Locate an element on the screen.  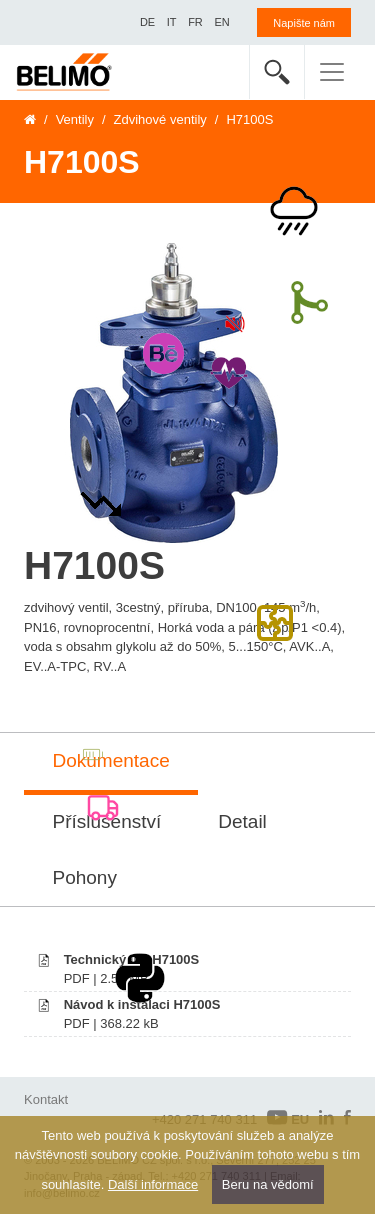
access extensions or plugins is located at coordinates (275, 623).